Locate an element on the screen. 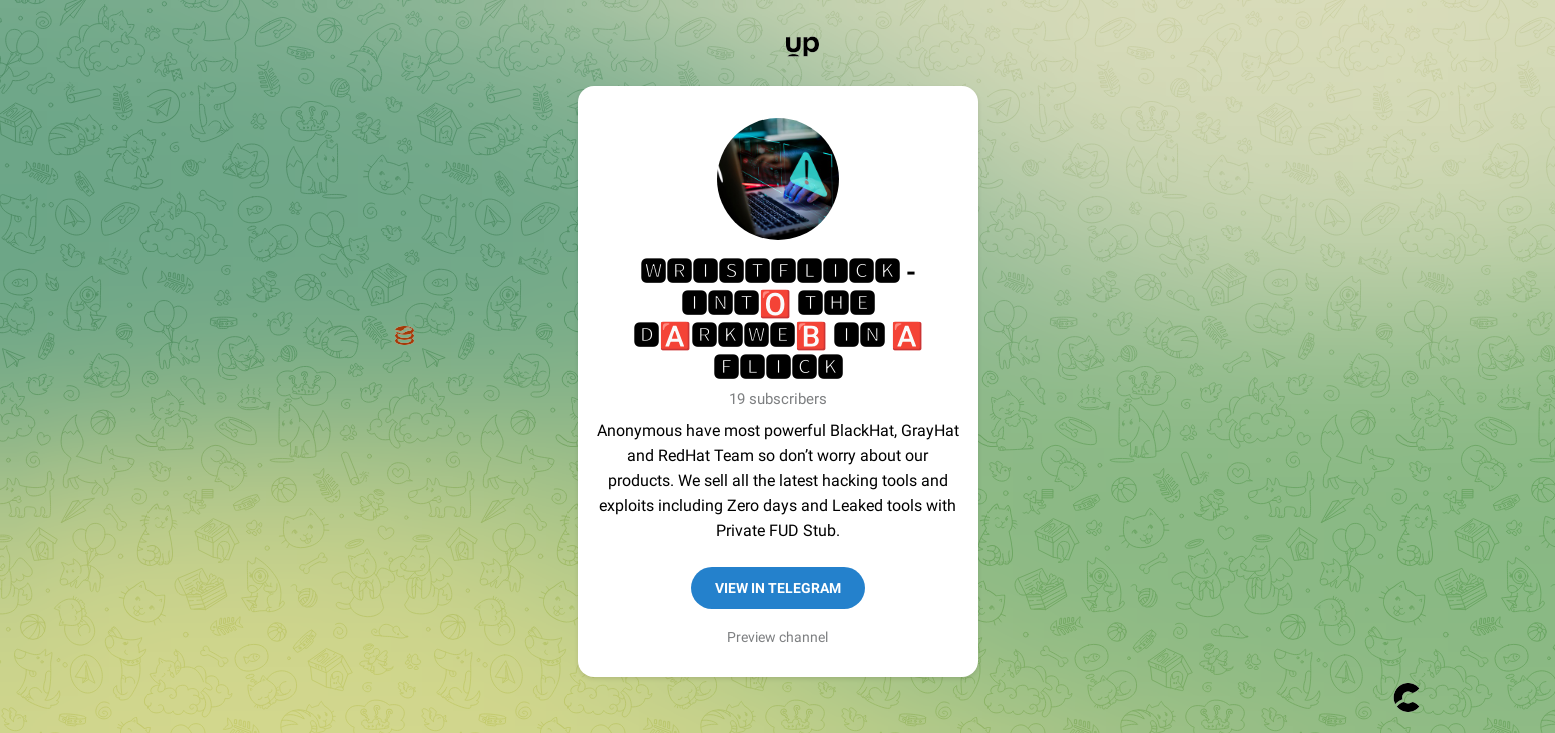 The width and height of the screenshot is (1555, 733). visit steamdb website for steam game statistics is located at coordinates (404, 335).